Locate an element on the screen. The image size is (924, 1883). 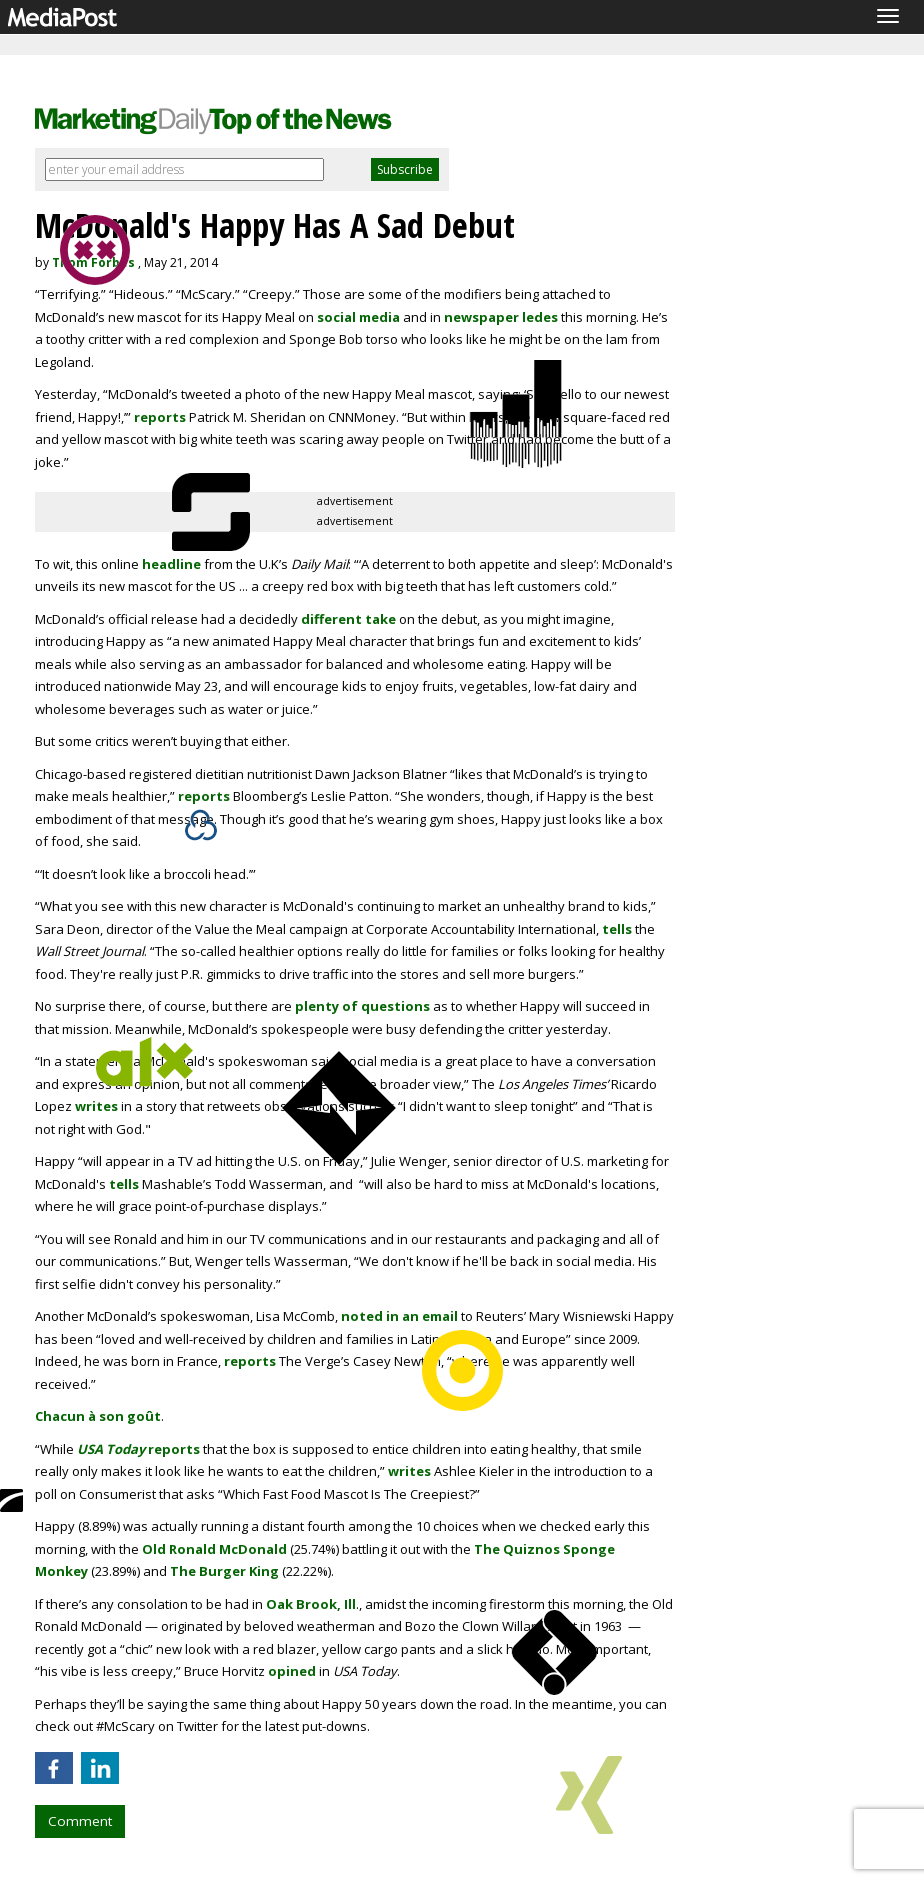
countingworks pro app or service logo is located at coordinates (201, 825).